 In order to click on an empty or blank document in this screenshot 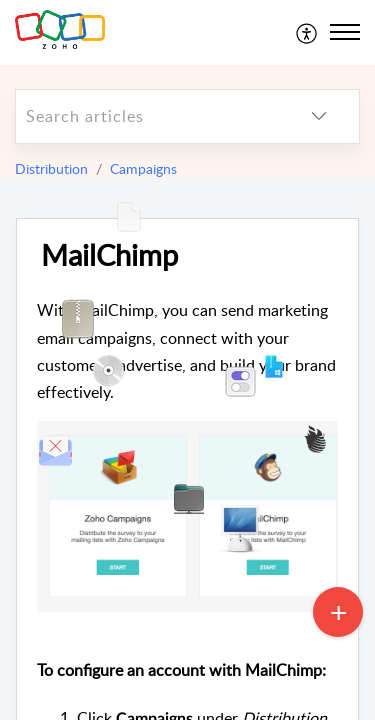, I will do `click(129, 217)`.